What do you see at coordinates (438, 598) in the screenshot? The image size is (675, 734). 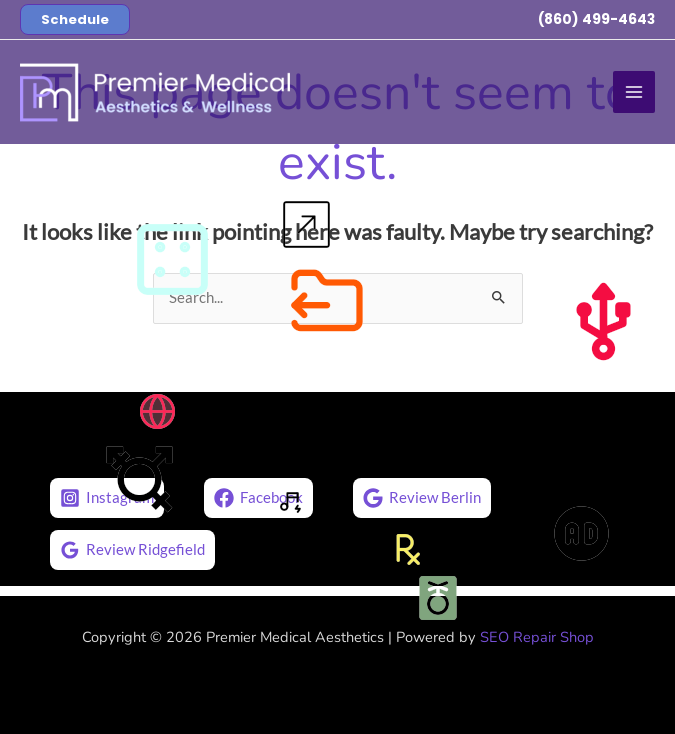 I see `indicates nonbinary gender identity option` at bounding box center [438, 598].